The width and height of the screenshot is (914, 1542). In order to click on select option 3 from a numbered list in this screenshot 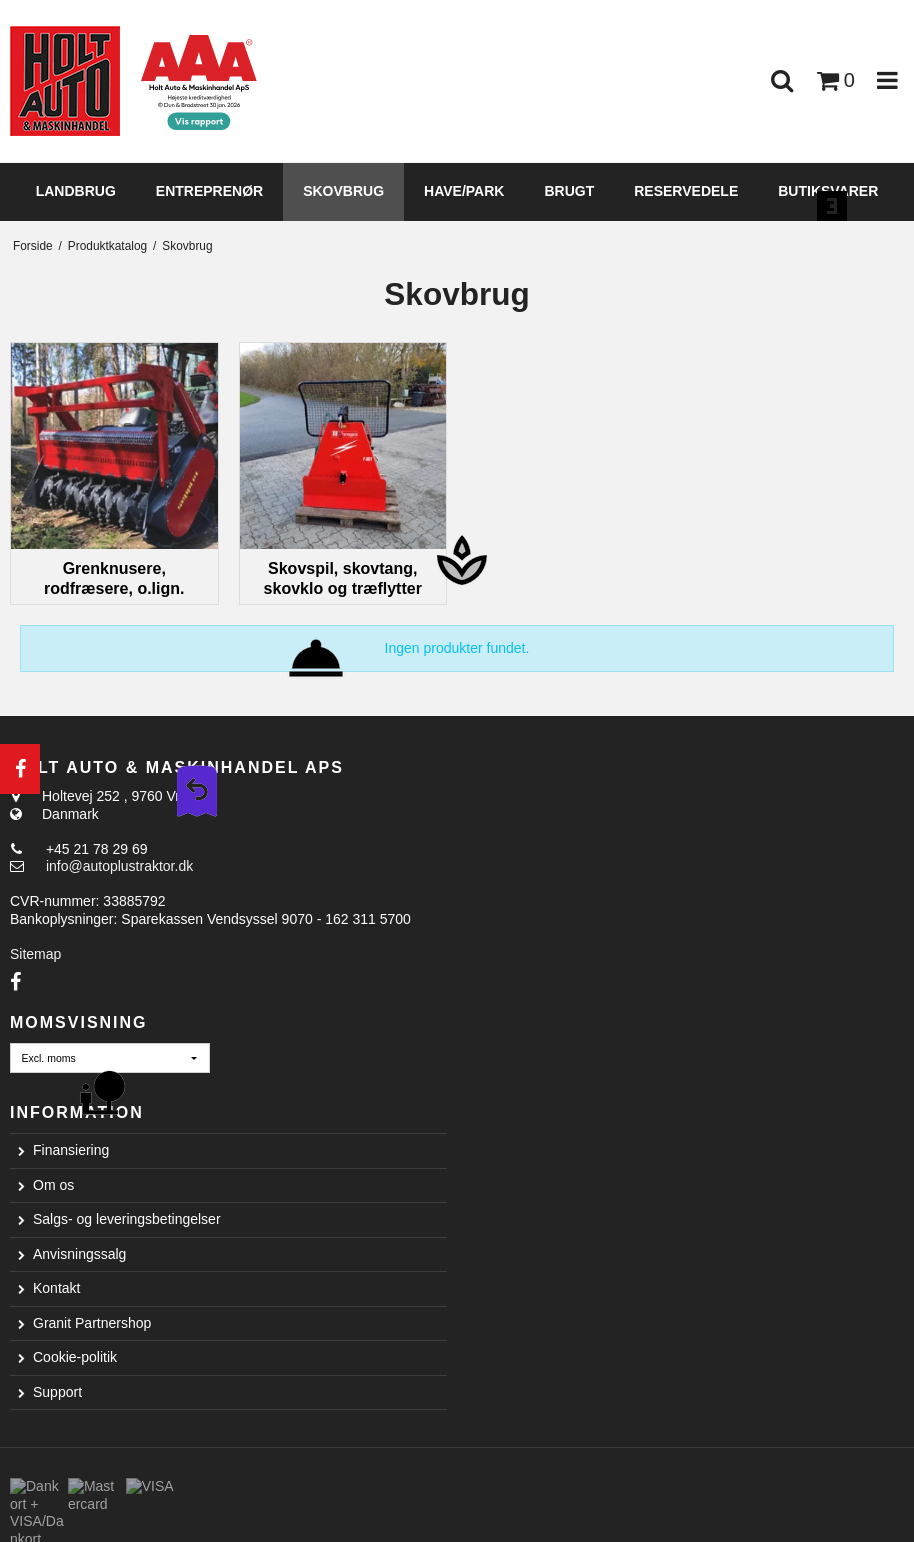, I will do `click(832, 206)`.